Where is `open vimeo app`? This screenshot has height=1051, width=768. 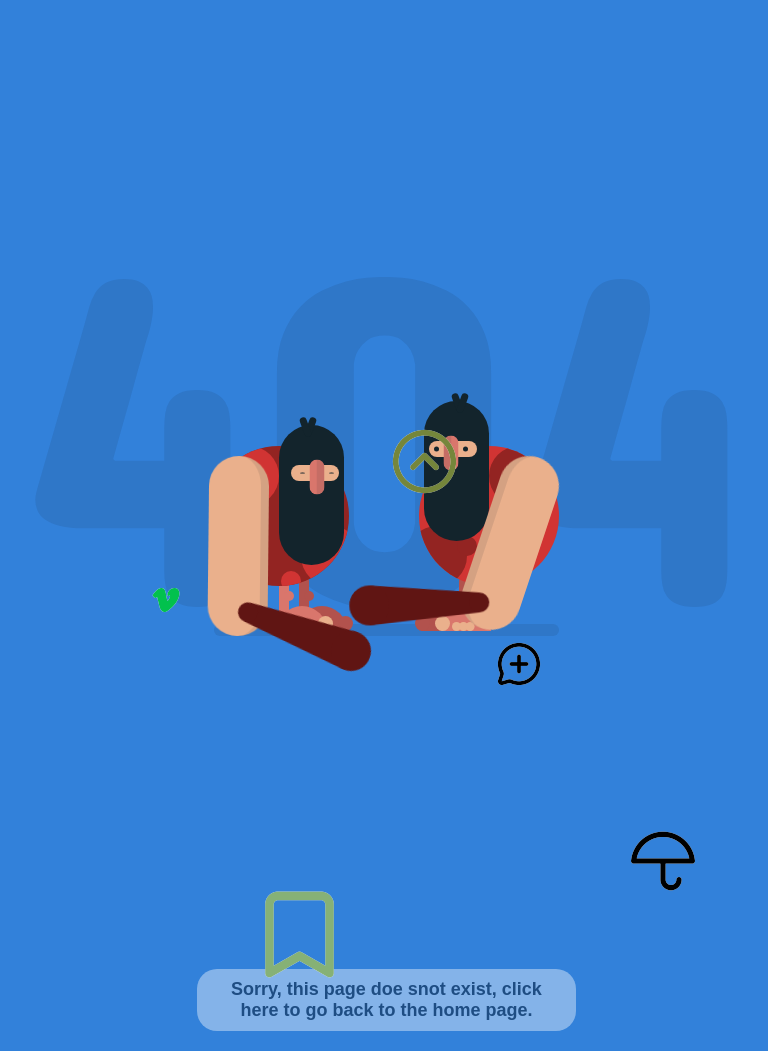 open vimeo app is located at coordinates (166, 600).